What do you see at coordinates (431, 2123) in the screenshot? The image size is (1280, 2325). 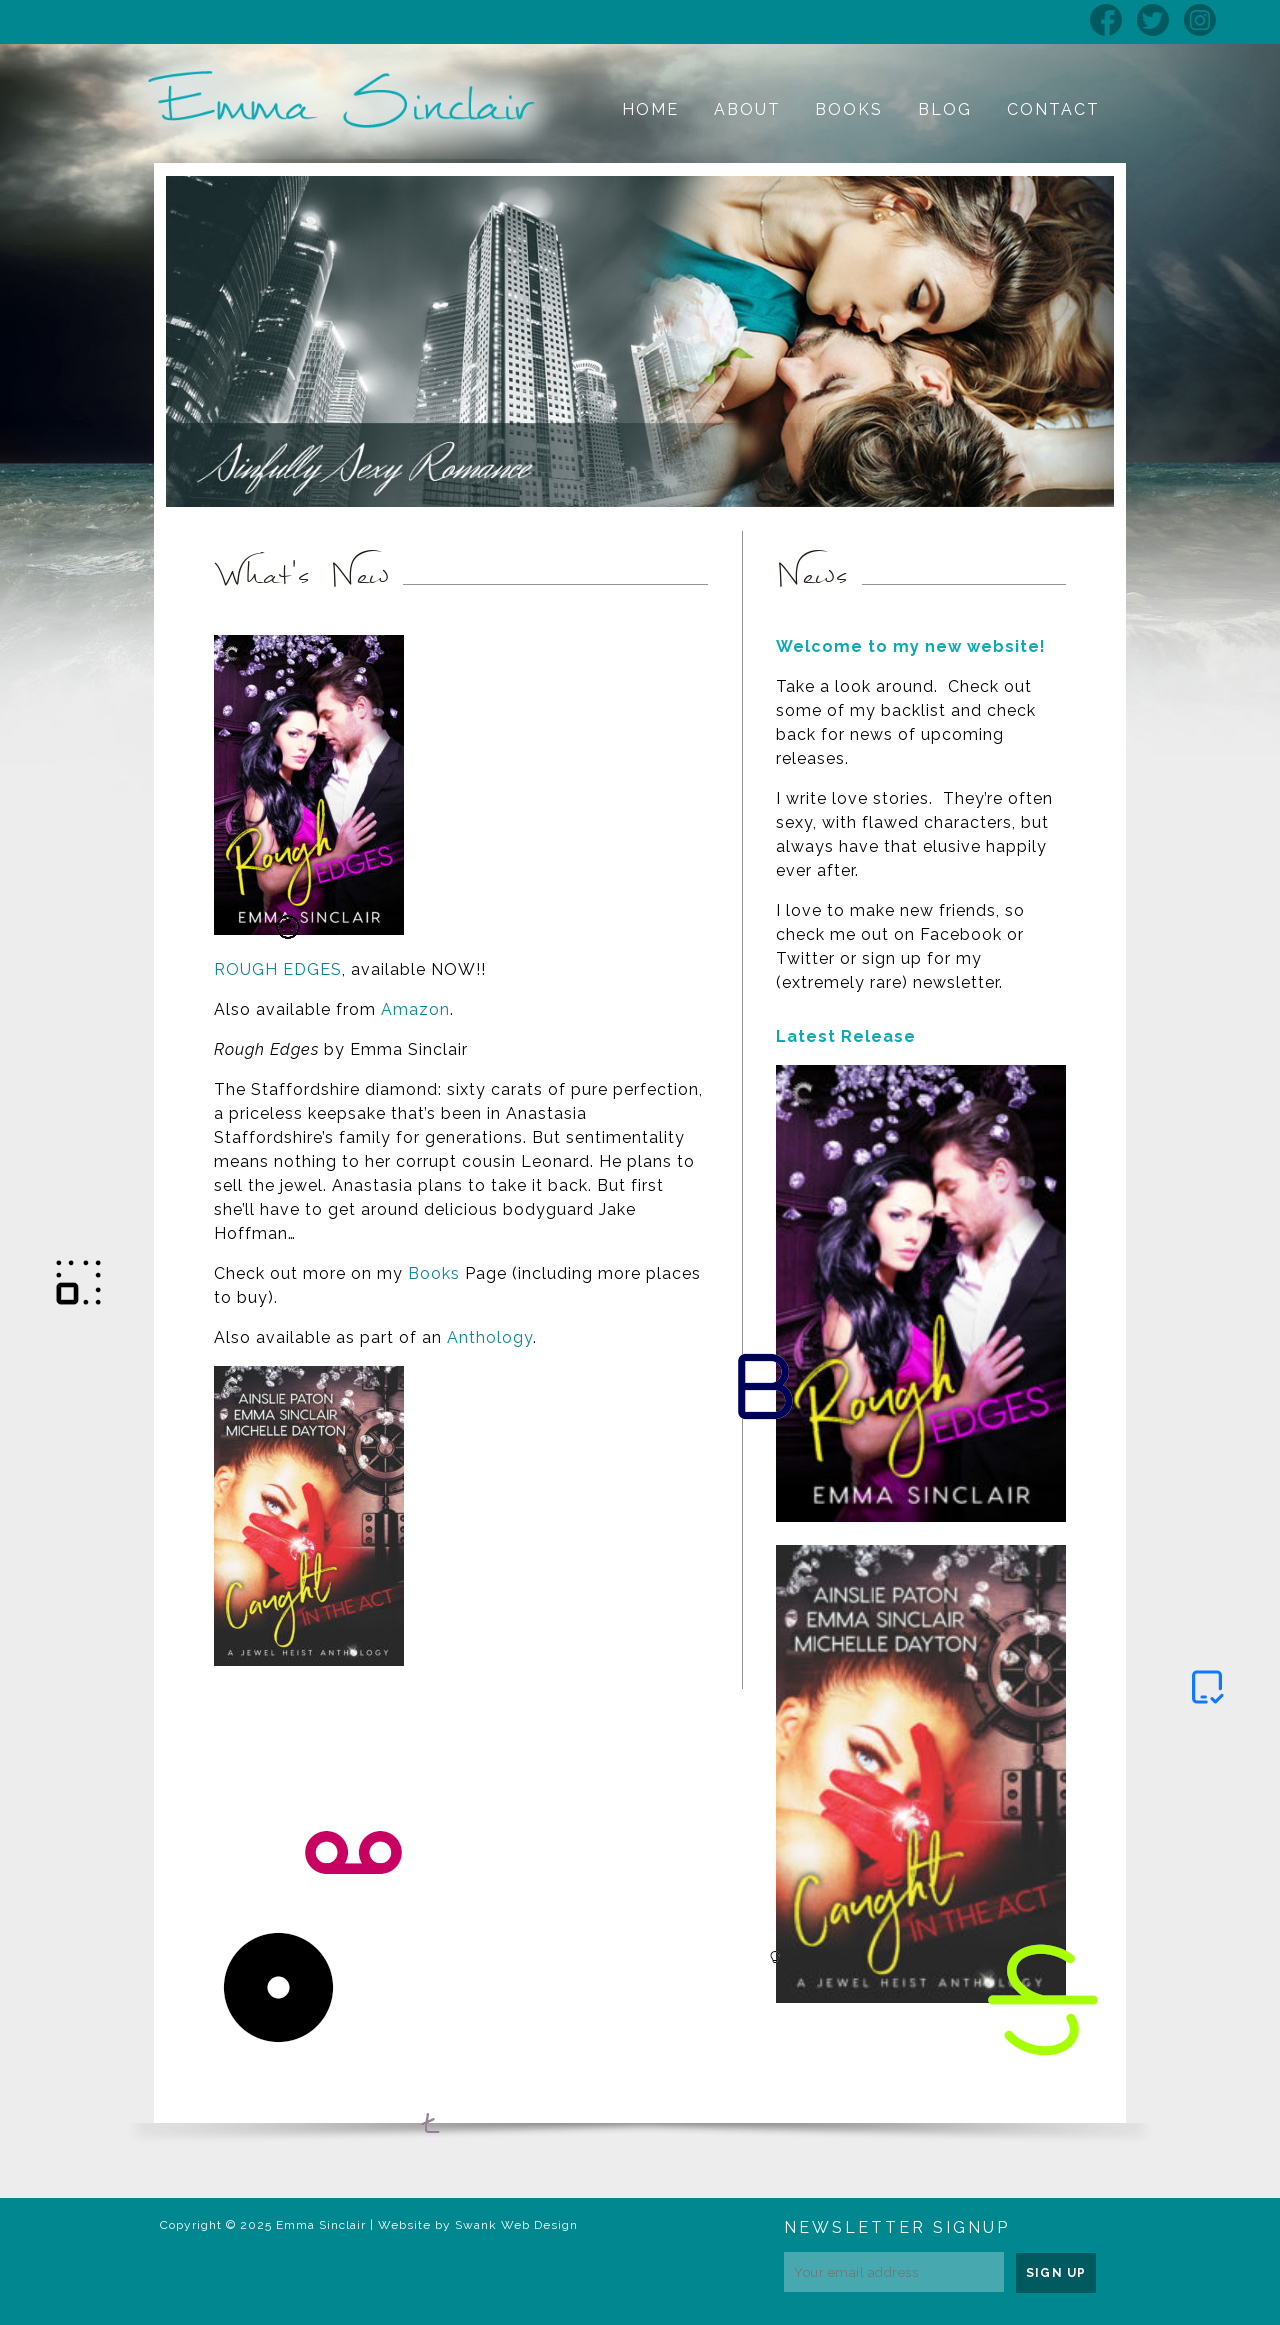 I see `view litecoin balance or wallet` at bounding box center [431, 2123].